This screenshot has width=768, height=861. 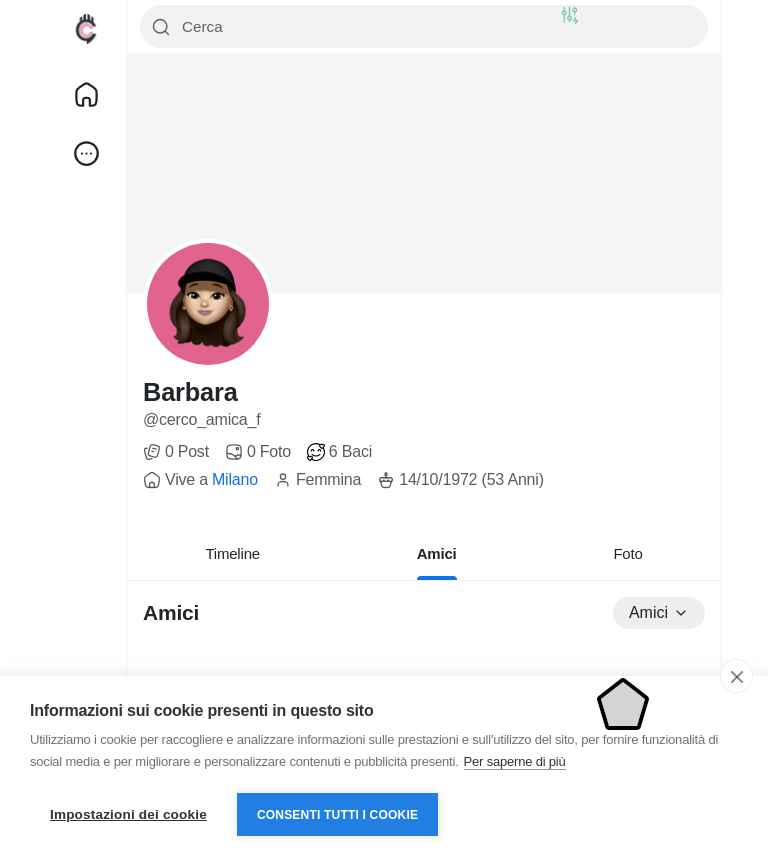 I want to click on quick settings with power optimization, so click(x=569, y=14).